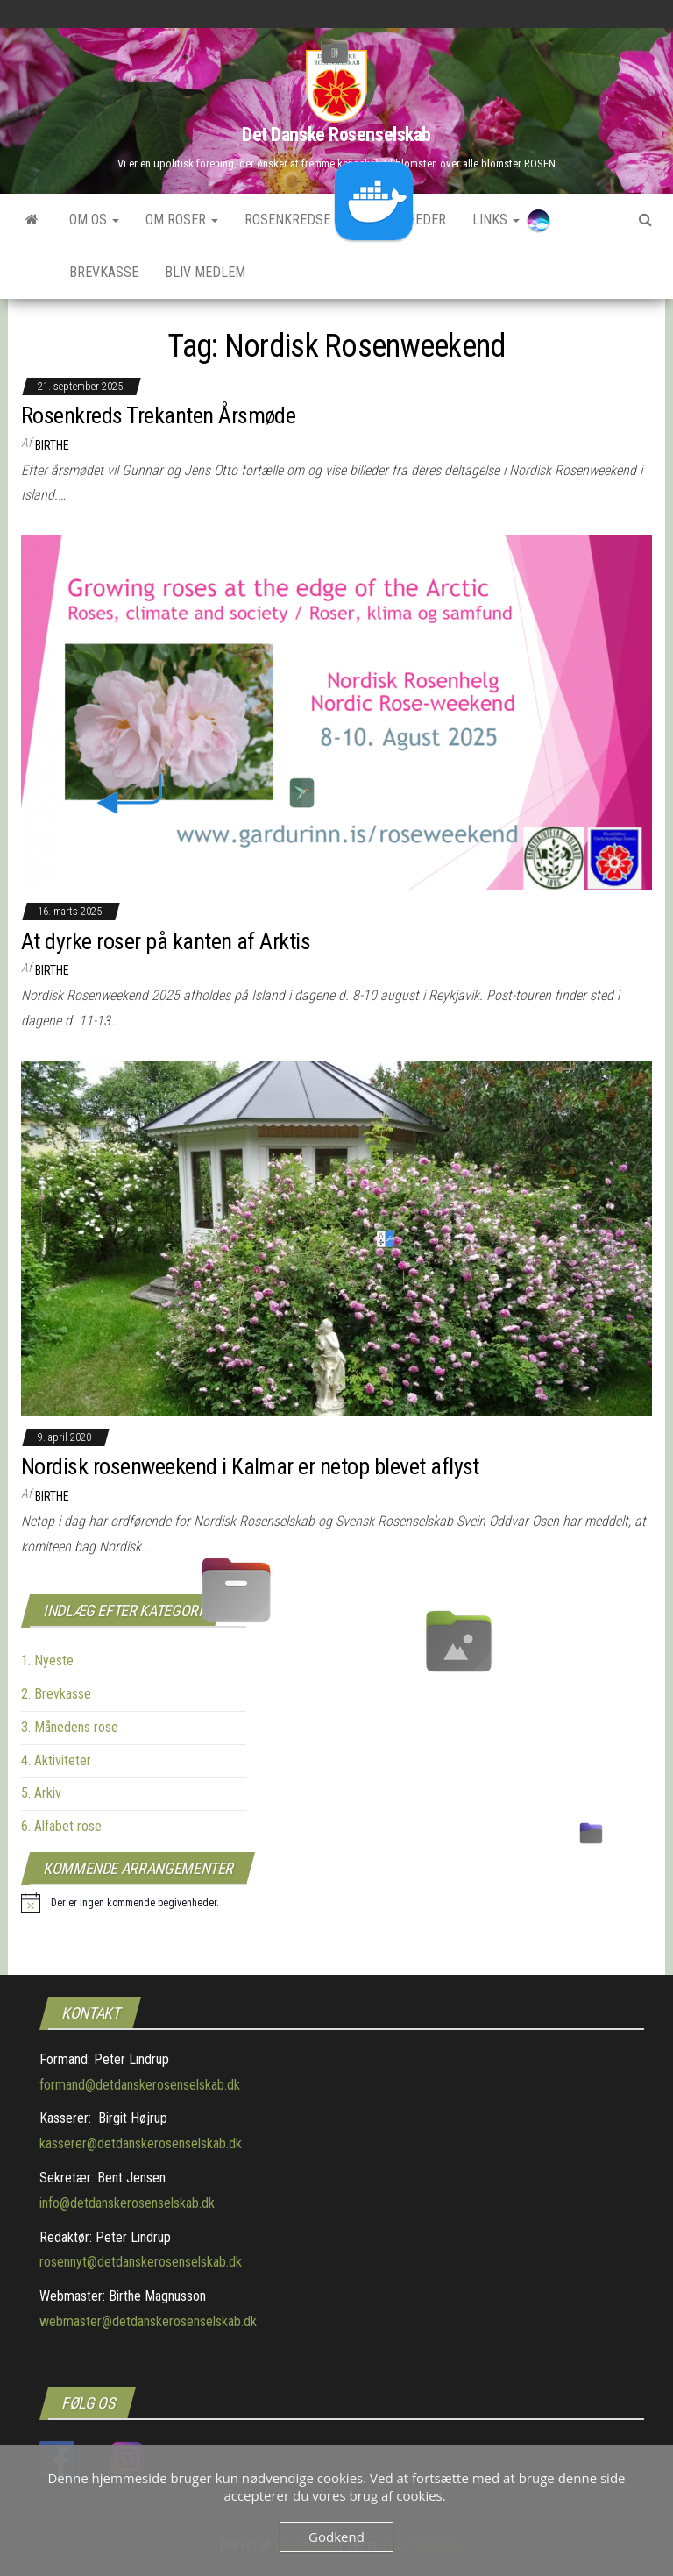 The width and height of the screenshot is (673, 2576). I want to click on open Docker desktop application, so click(373, 201).